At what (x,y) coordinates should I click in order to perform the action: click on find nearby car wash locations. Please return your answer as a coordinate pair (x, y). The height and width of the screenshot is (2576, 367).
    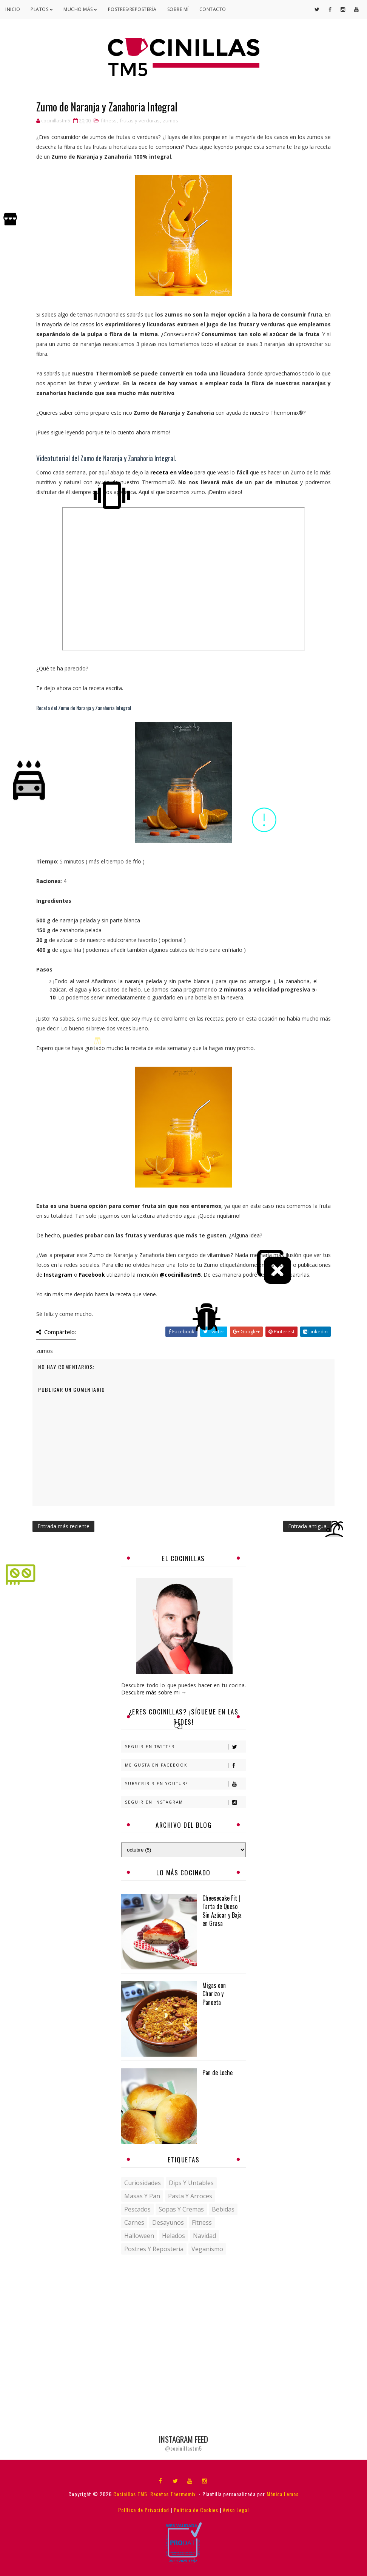
    Looking at the image, I should click on (29, 780).